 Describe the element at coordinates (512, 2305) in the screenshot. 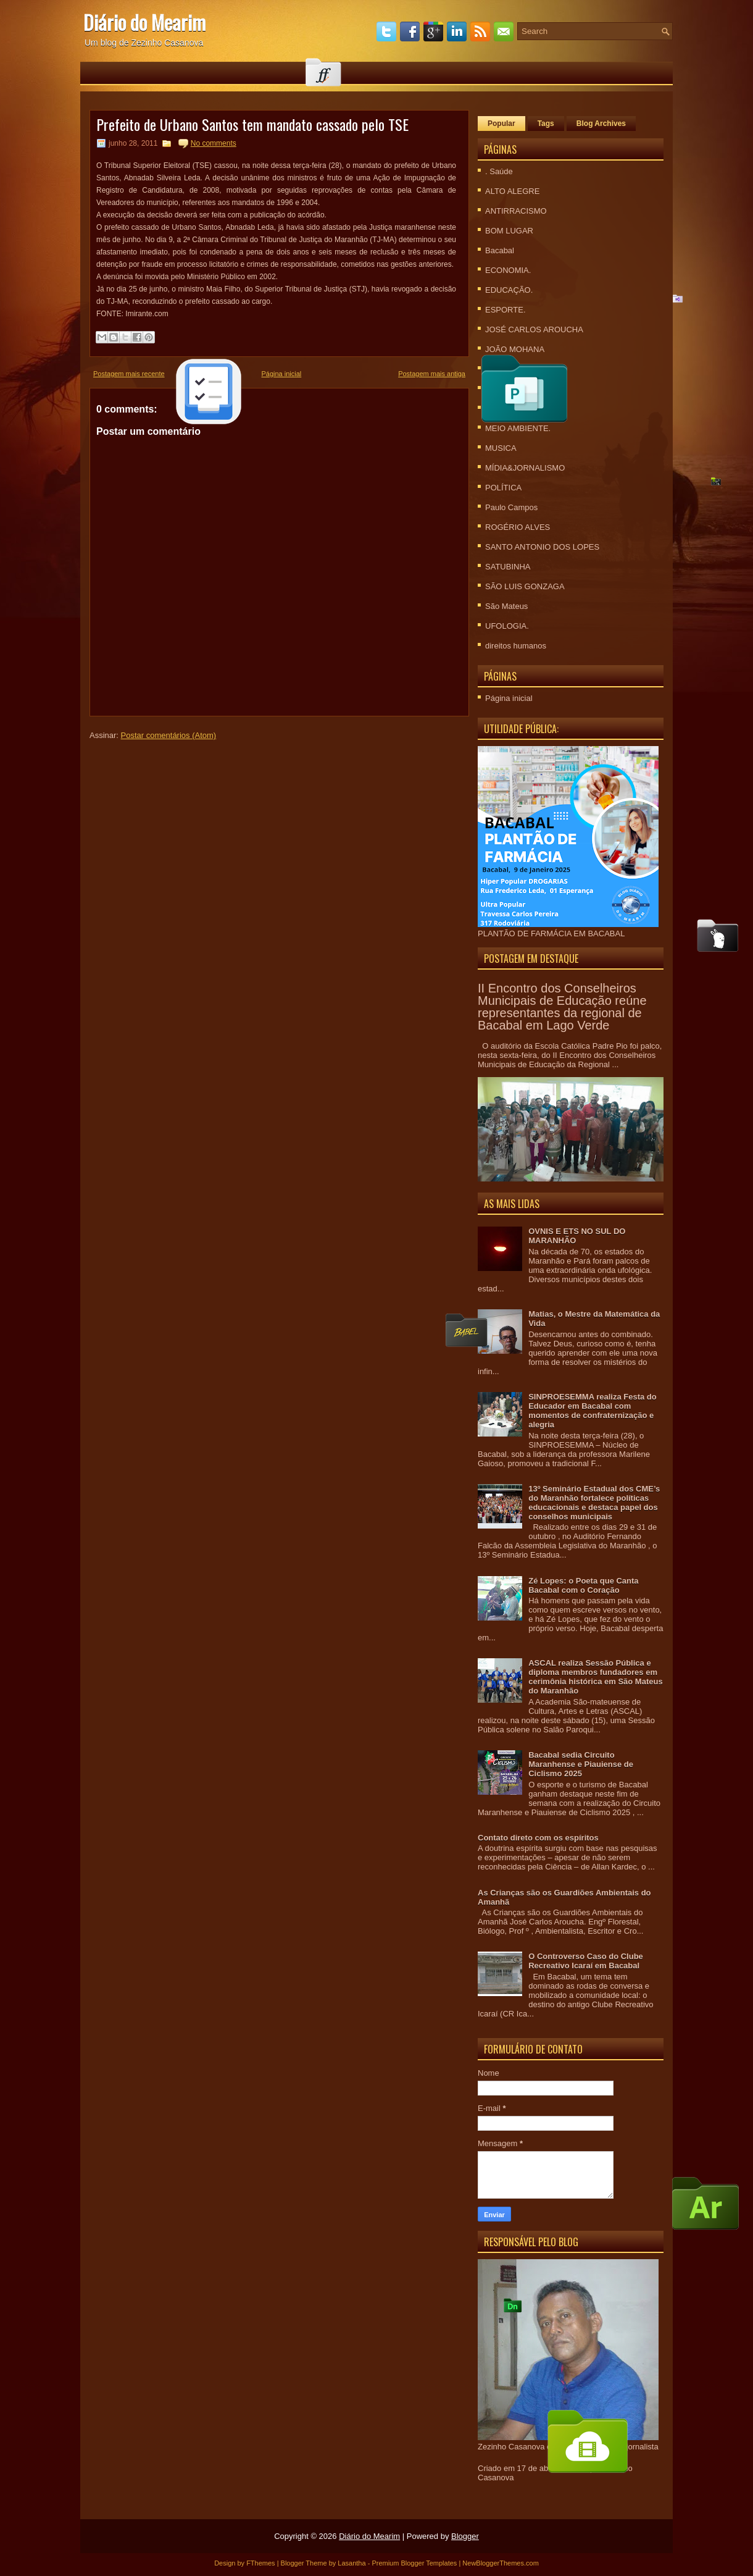

I see `open folder containing Adobe Dimension project files` at that location.